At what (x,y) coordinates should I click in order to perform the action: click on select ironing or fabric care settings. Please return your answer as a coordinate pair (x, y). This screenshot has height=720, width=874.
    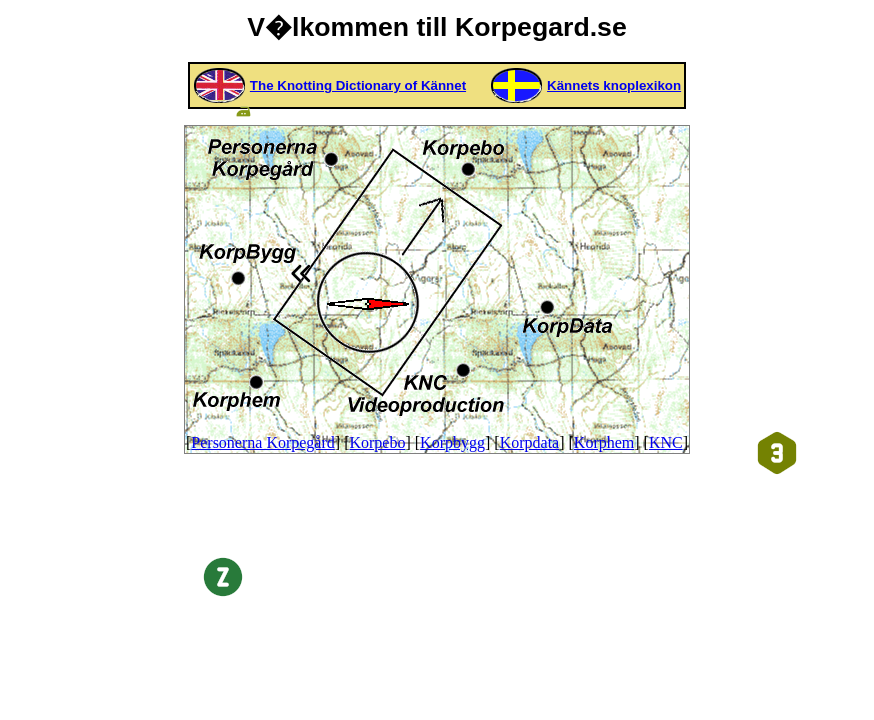
    Looking at the image, I should click on (243, 111).